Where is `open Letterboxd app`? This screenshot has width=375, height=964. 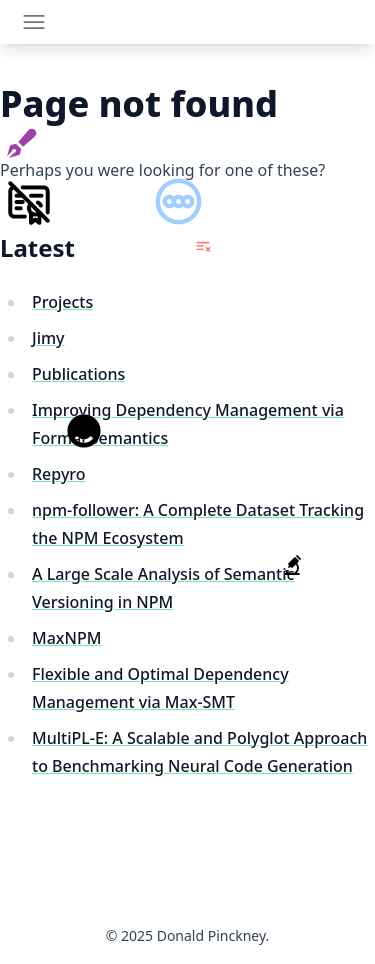 open Letterboxd app is located at coordinates (178, 201).